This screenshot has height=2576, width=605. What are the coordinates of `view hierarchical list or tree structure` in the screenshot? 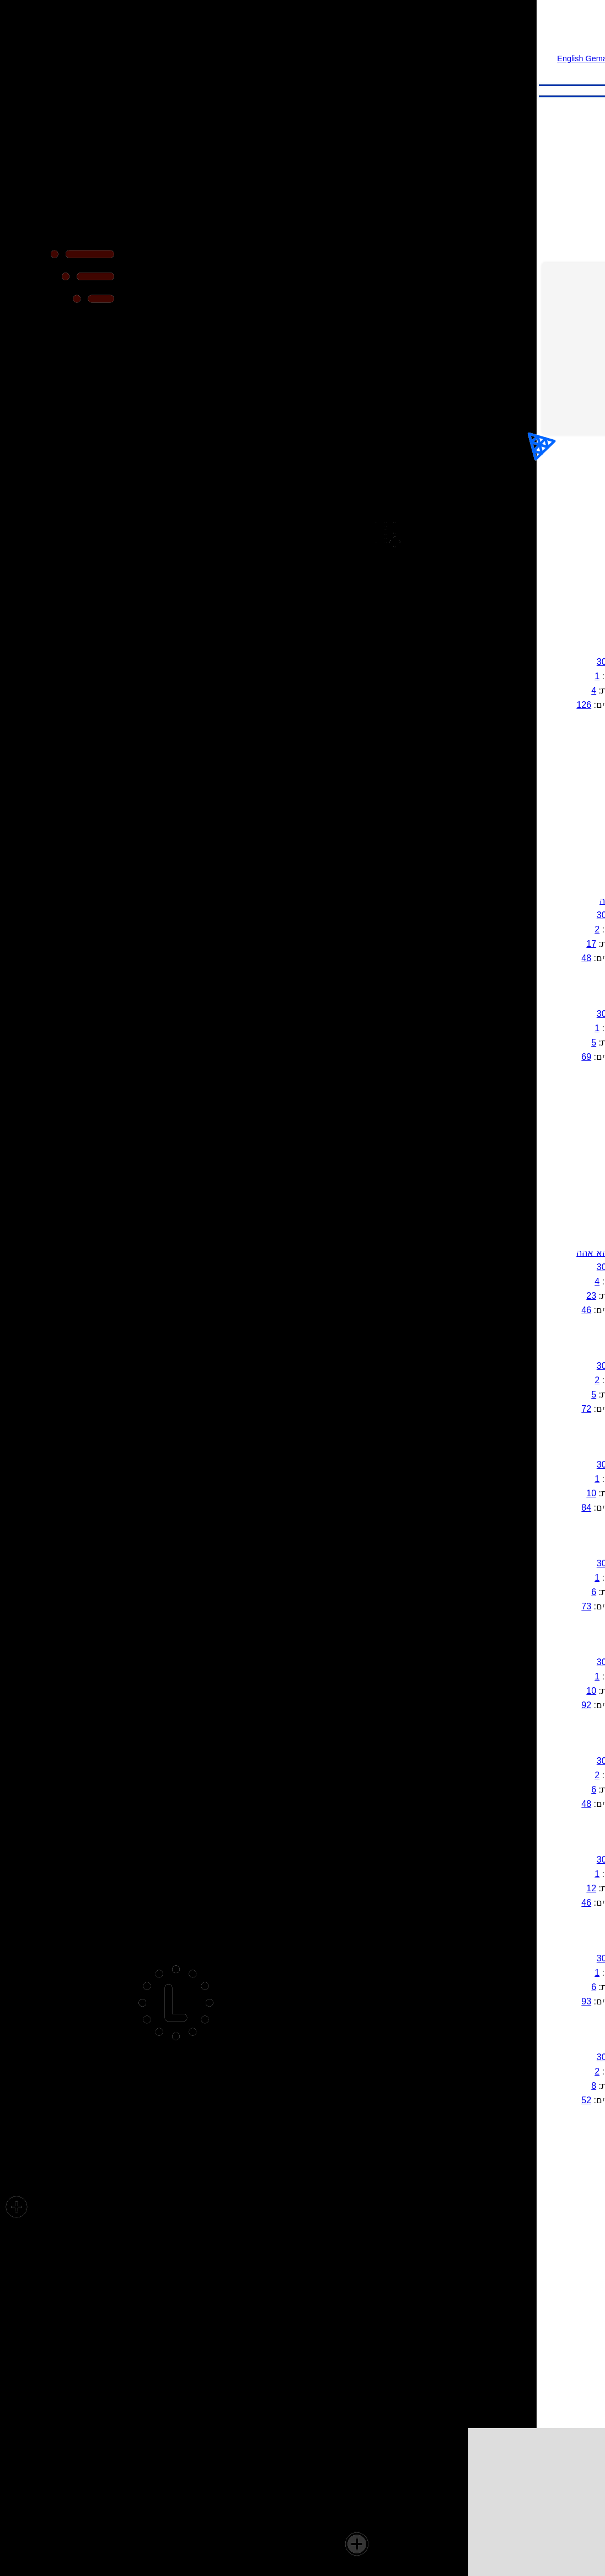 It's located at (81, 276).